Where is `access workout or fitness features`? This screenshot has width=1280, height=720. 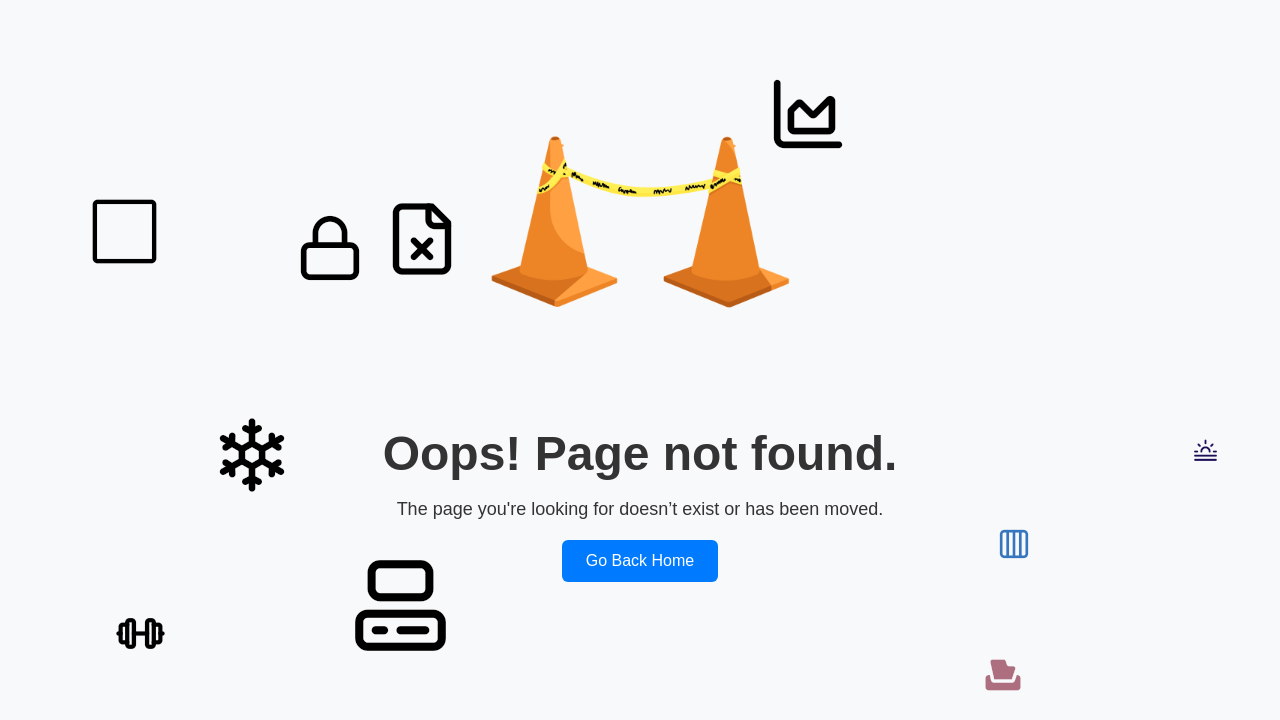
access workout or fitness features is located at coordinates (140, 633).